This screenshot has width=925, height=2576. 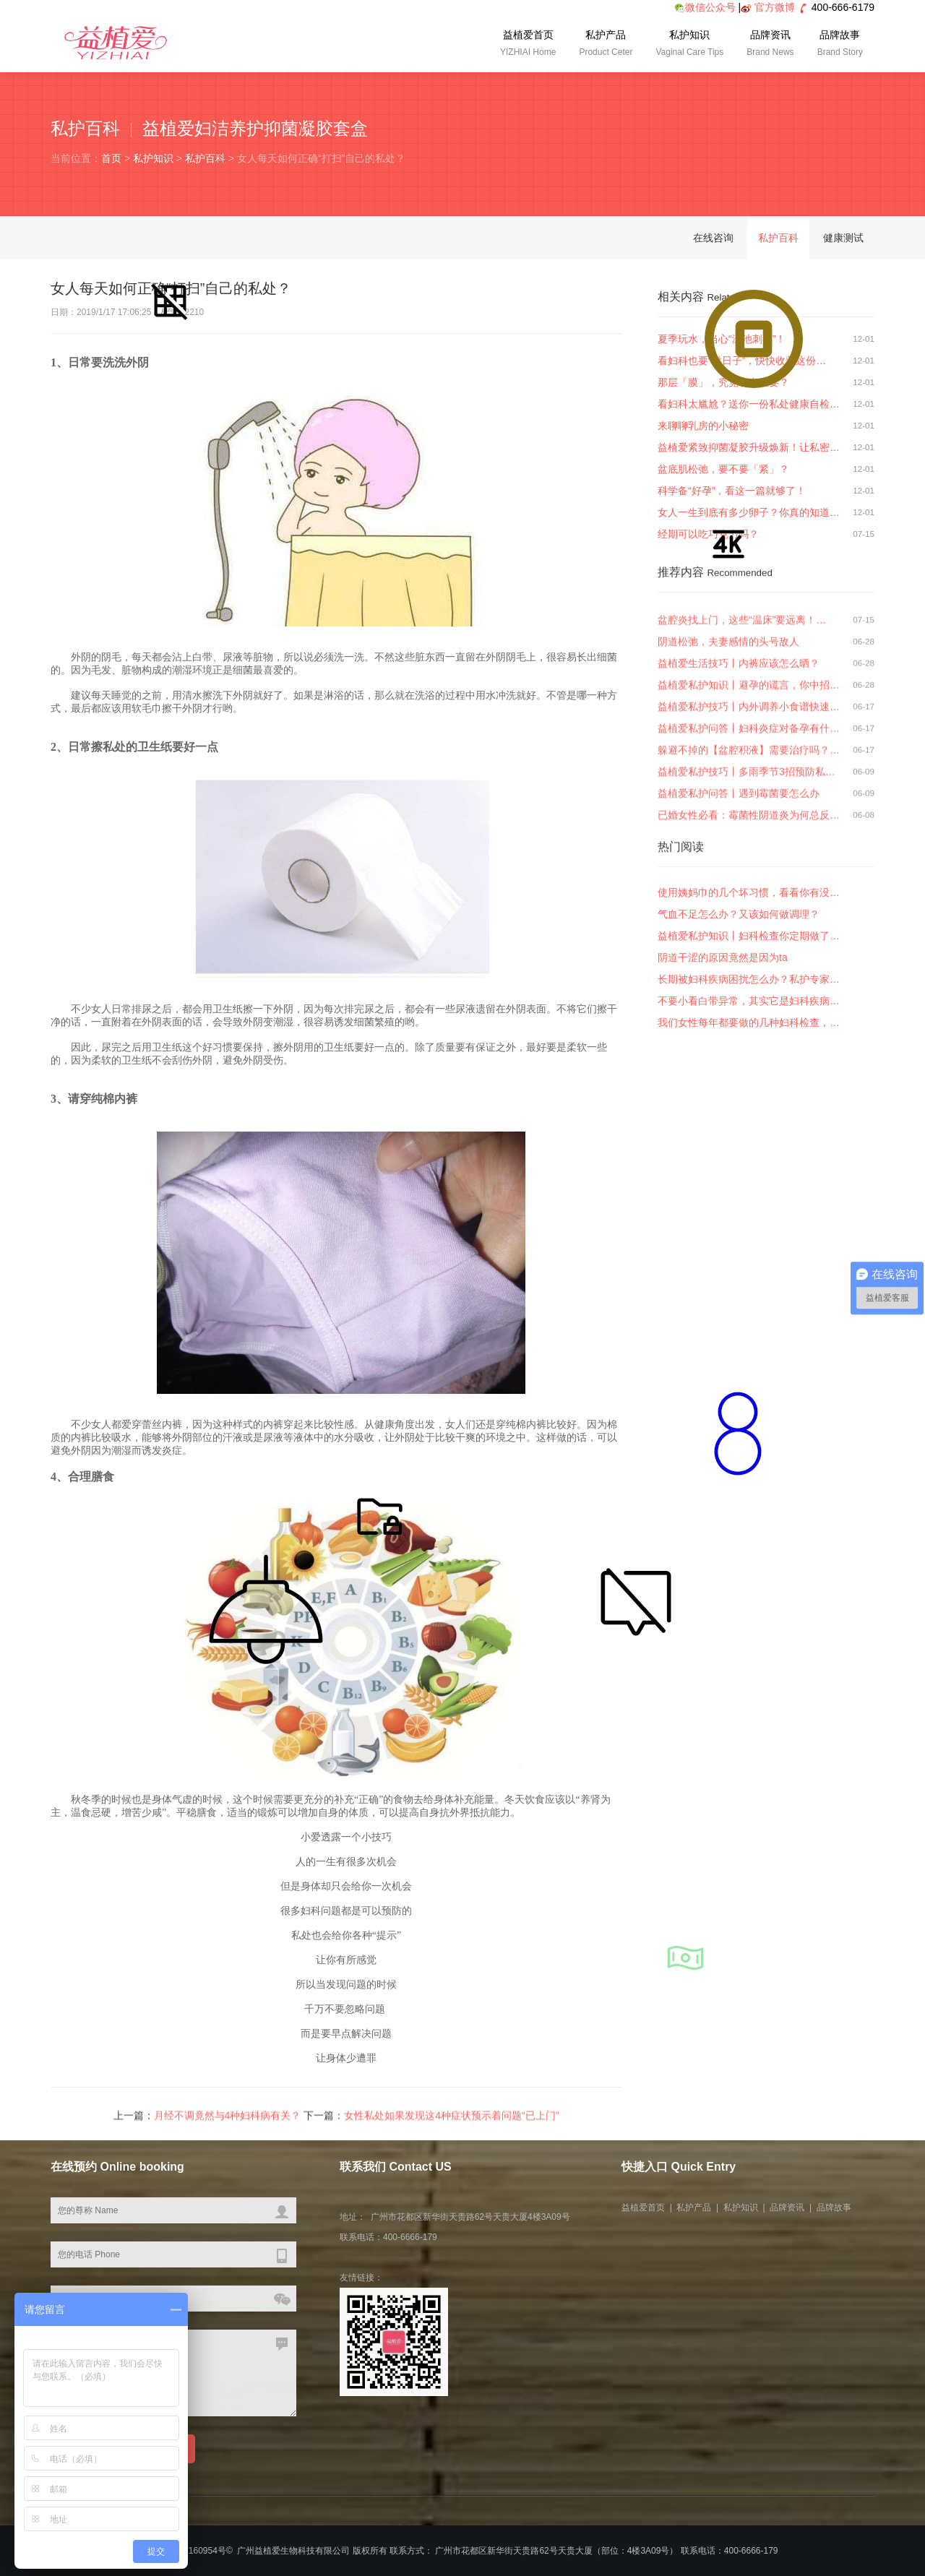 What do you see at coordinates (266, 1616) in the screenshot?
I see `toggle pendant light on/off` at bounding box center [266, 1616].